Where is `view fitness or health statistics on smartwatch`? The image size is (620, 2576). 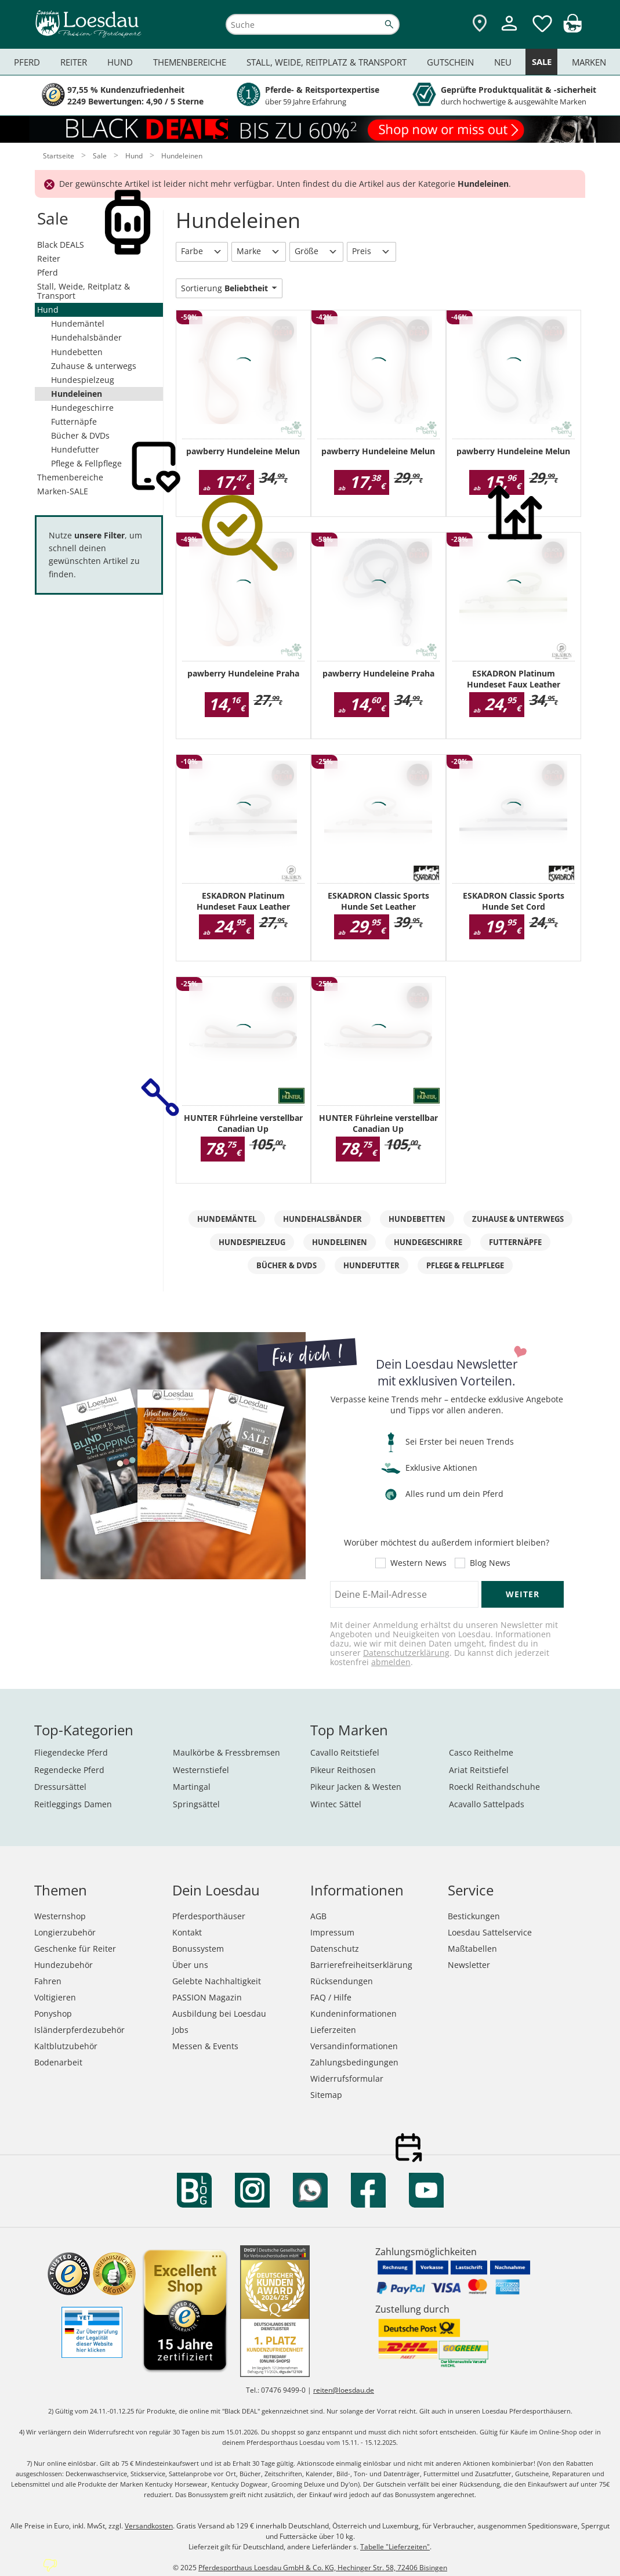
view fitness or health statistics on smartwatch is located at coordinates (128, 222).